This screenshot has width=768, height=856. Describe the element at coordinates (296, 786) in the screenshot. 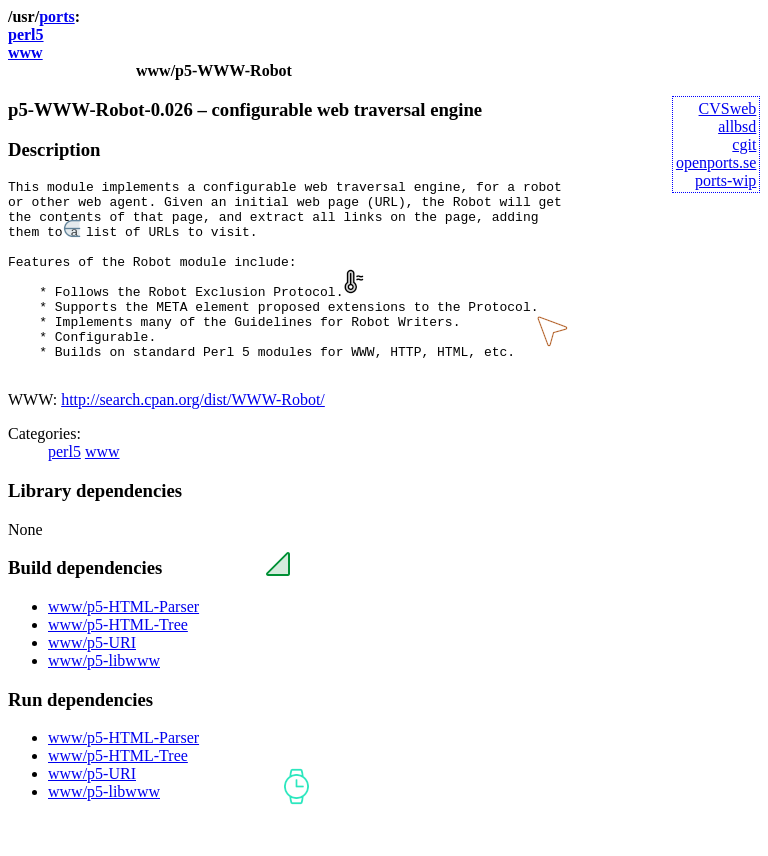

I see `view time or clock settings` at that location.